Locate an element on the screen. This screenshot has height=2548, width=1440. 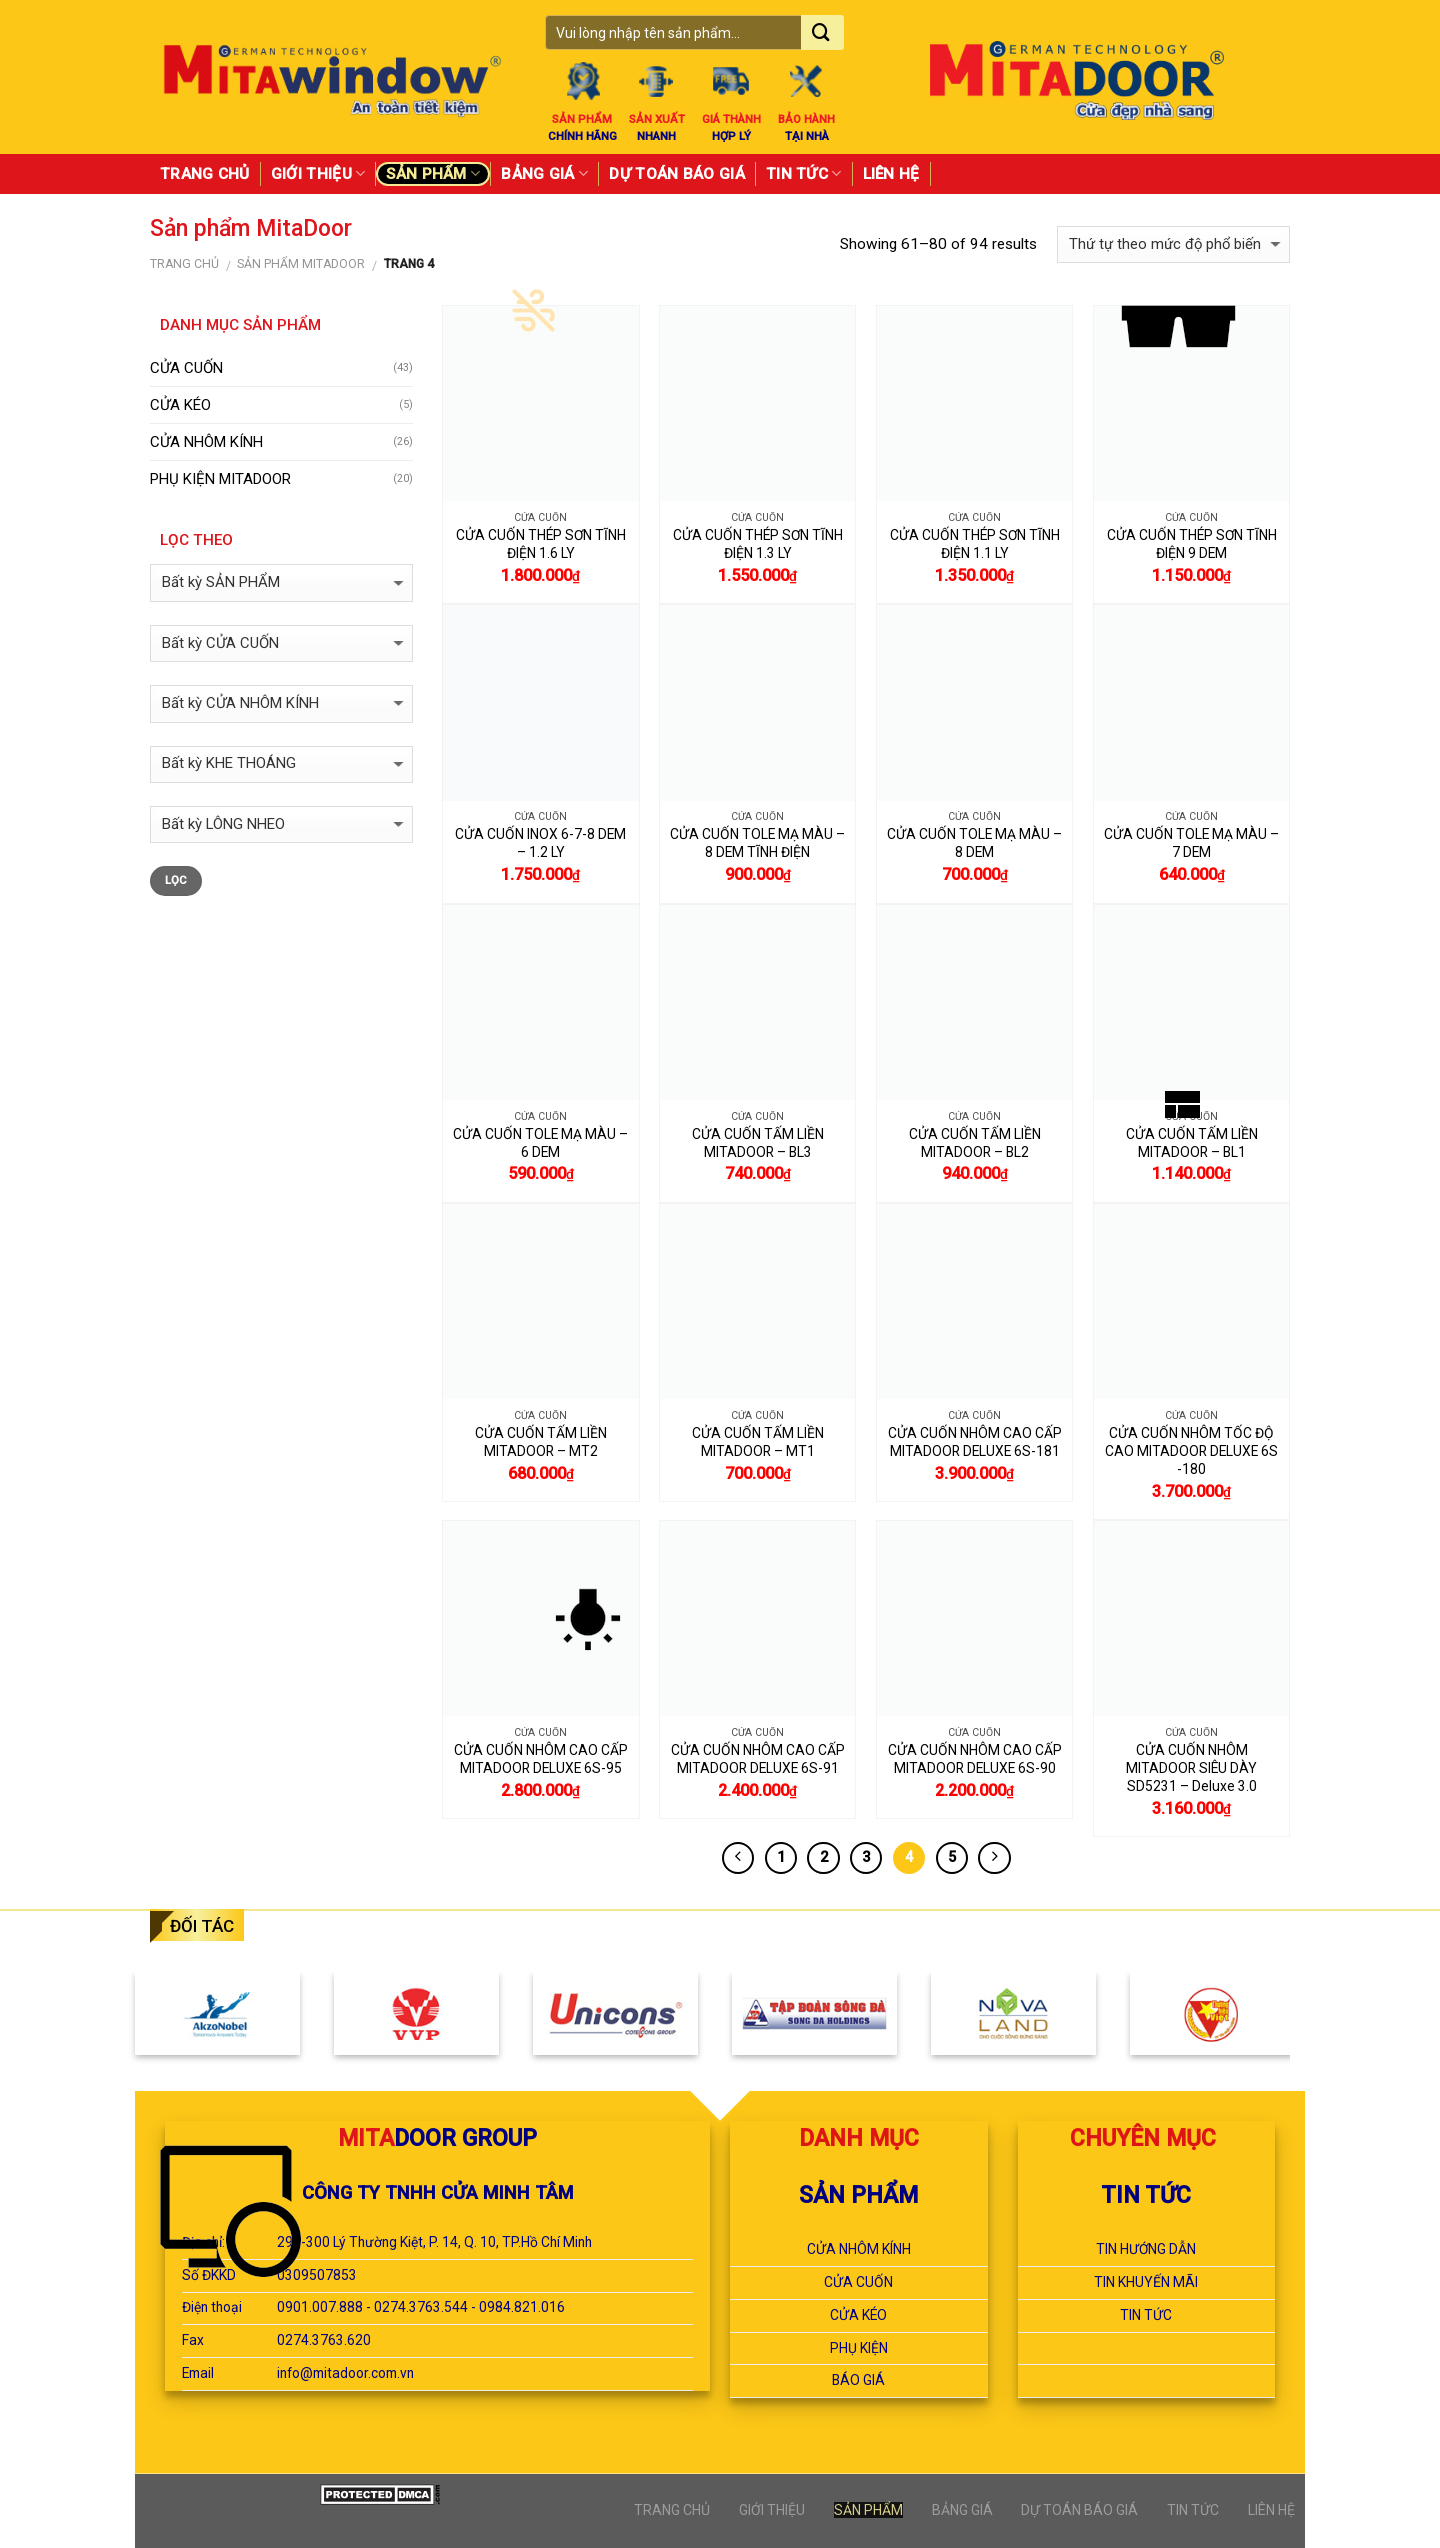
disable wind or fan mode is located at coordinates (533, 310).